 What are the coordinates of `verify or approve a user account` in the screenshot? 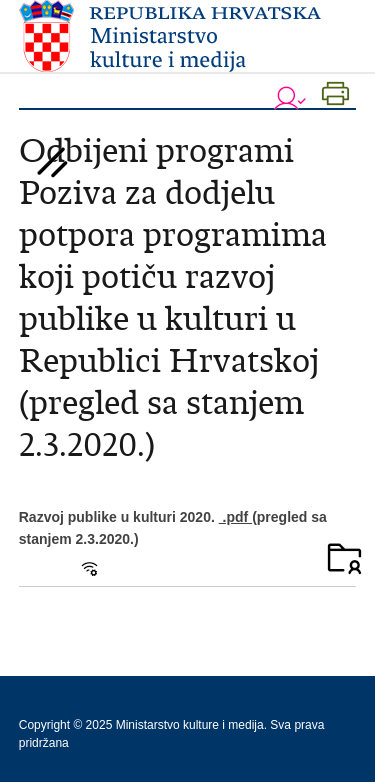 It's located at (289, 99).